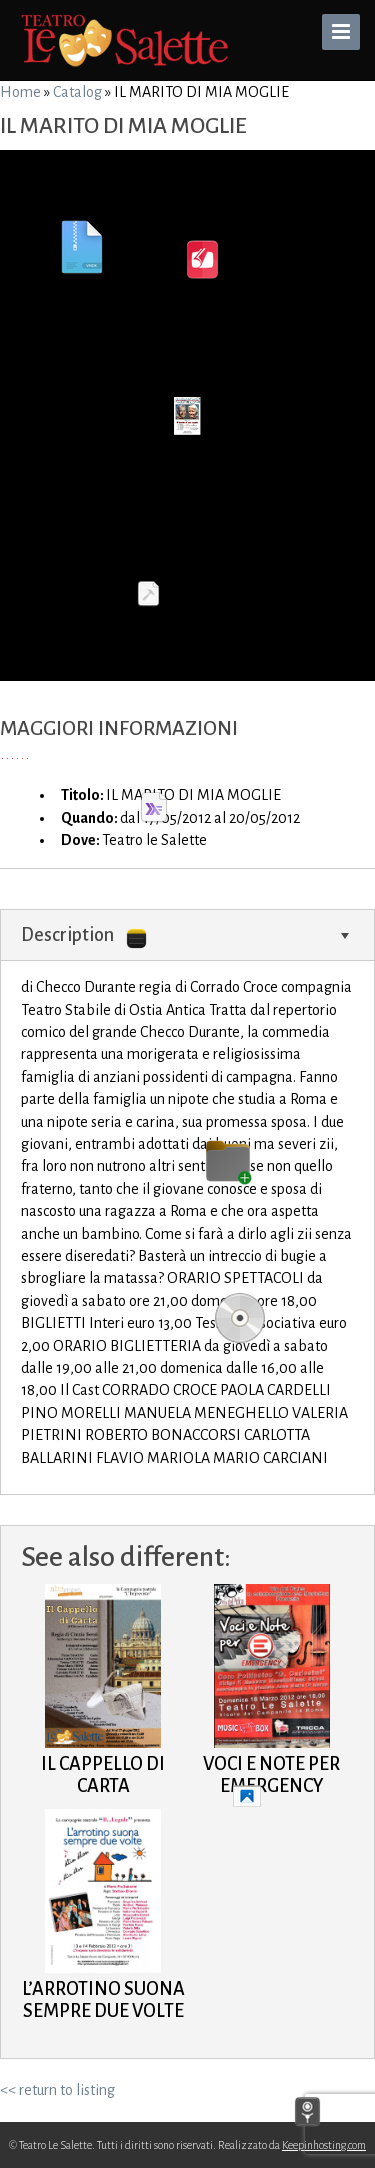  Describe the element at coordinates (228, 1161) in the screenshot. I see `create a new folder` at that location.